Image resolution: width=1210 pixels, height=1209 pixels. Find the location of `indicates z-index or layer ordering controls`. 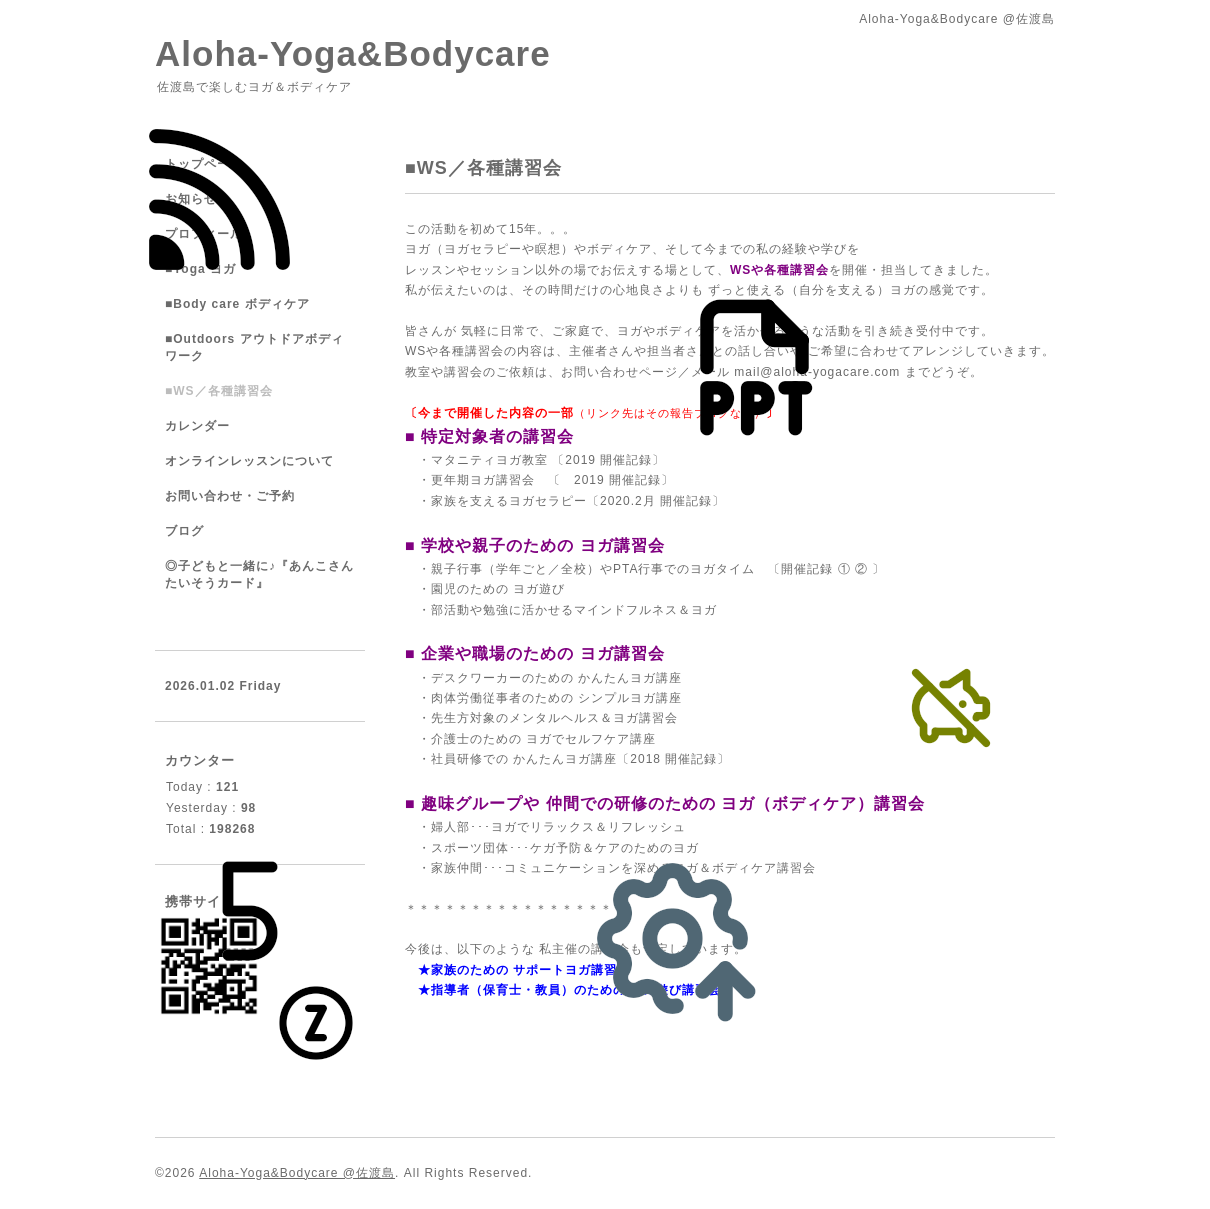

indicates z-index or layer ordering controls is located at coordinates (316, 1023).